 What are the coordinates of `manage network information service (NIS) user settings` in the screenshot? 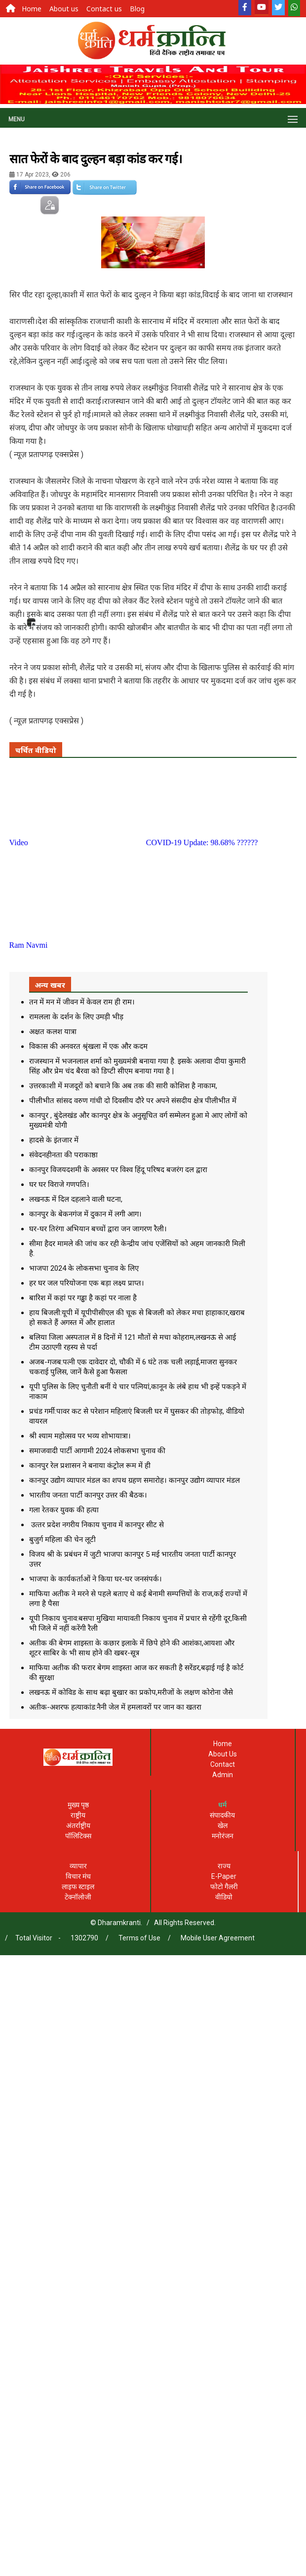 It's located at (49, 205).